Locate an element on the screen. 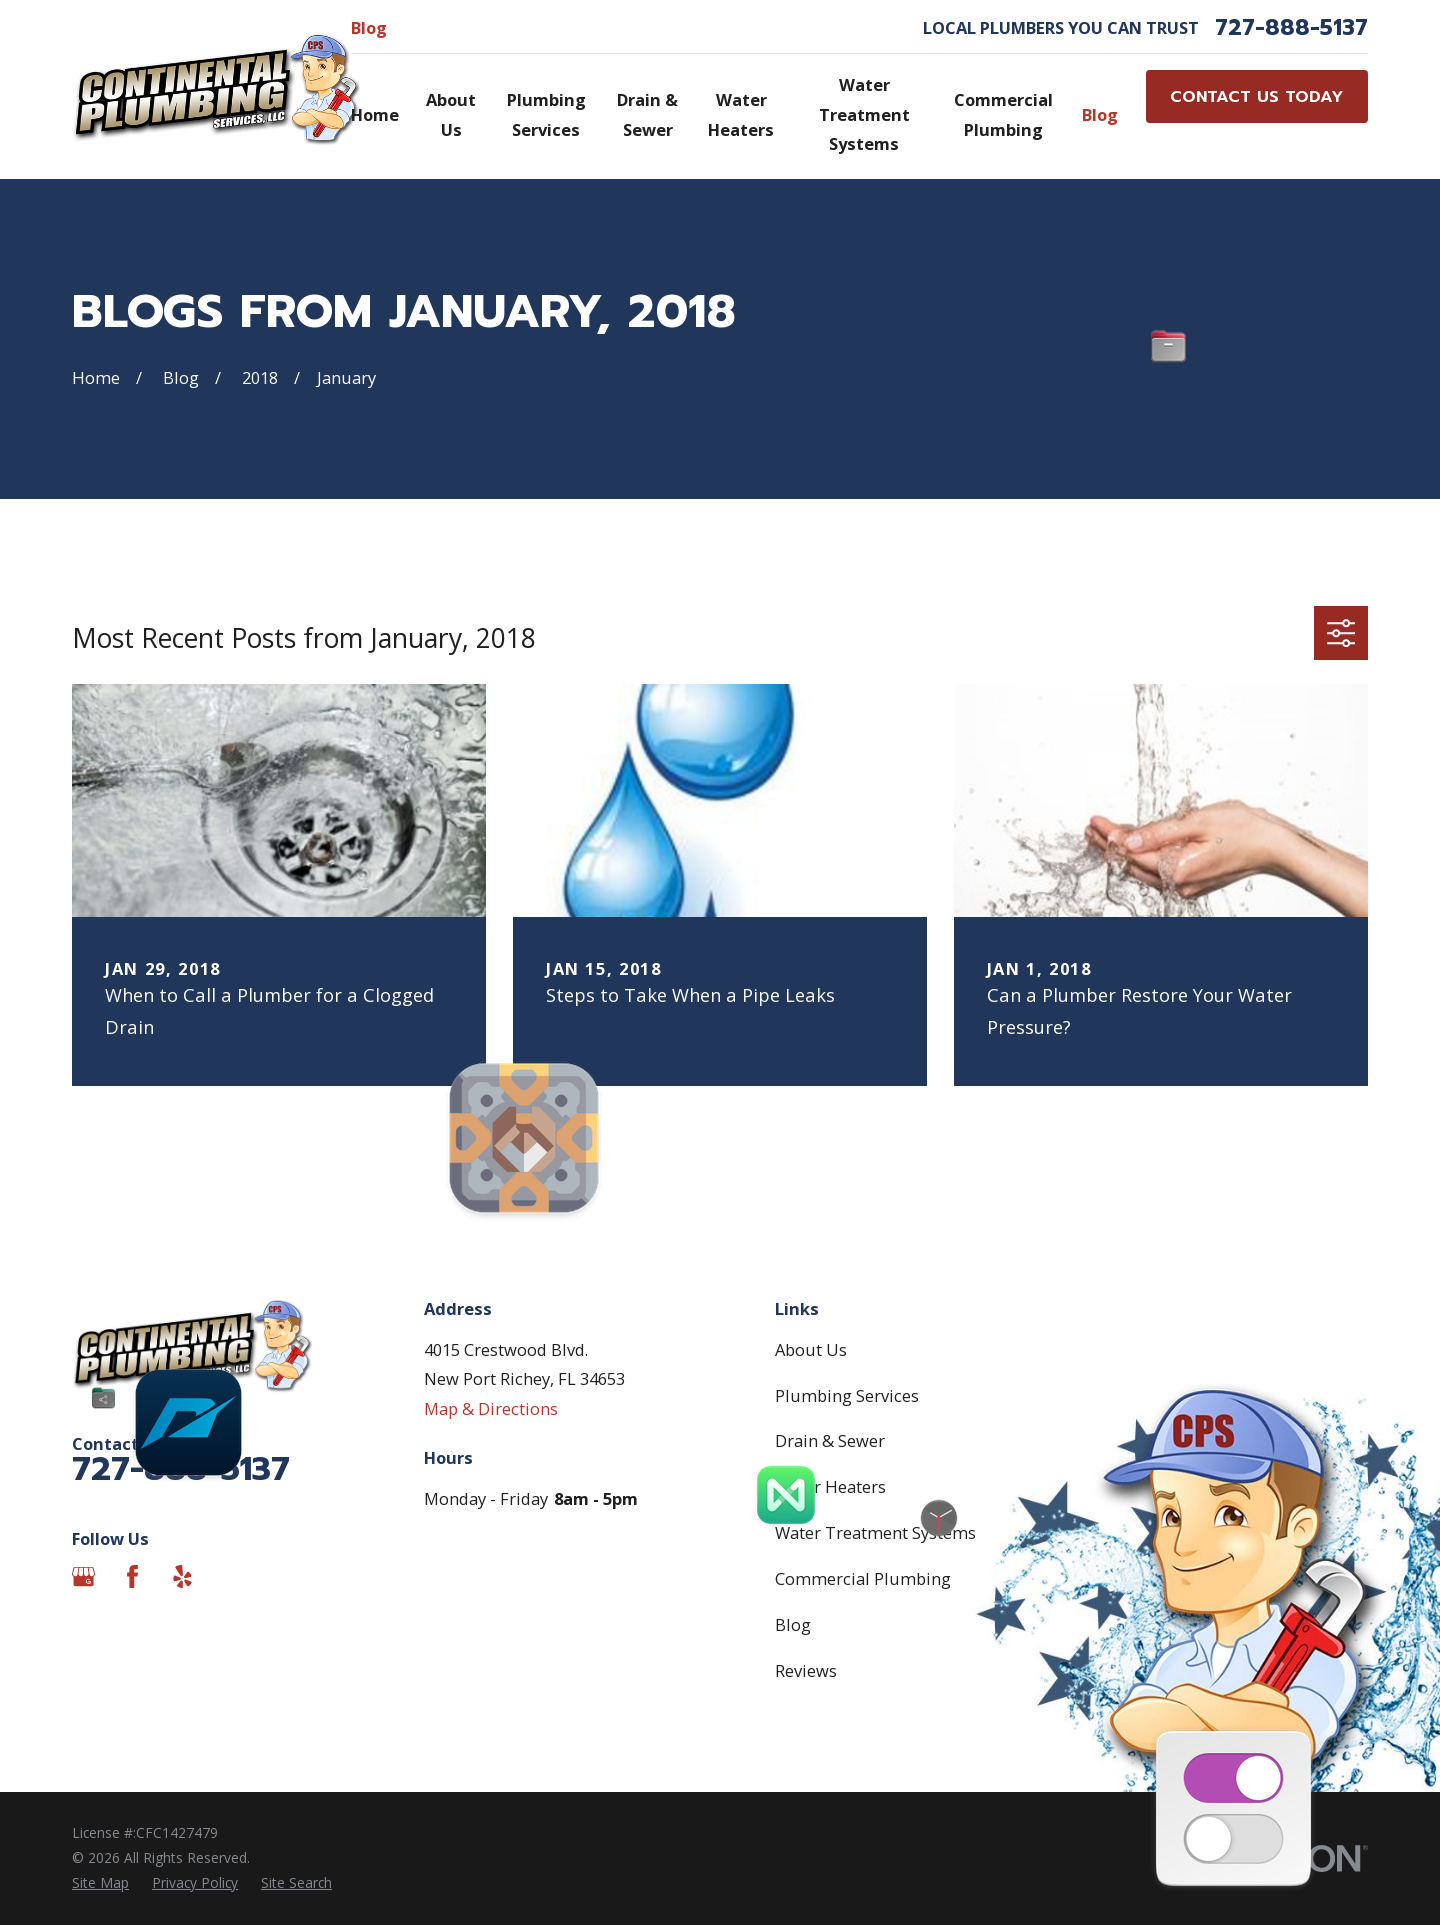 This screenshot has height=1925, width=1440. launch need for speed racing game is located at coordinates (188, 1422).